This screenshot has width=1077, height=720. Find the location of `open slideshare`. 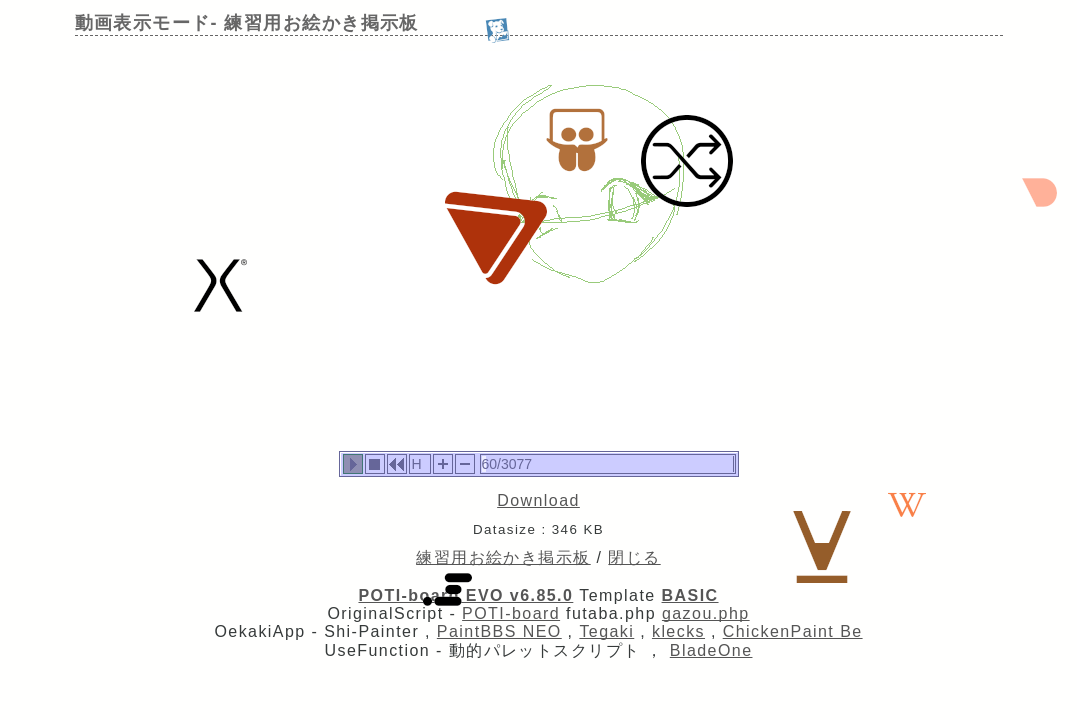

open slideshare is located at coordinates (577, 140).